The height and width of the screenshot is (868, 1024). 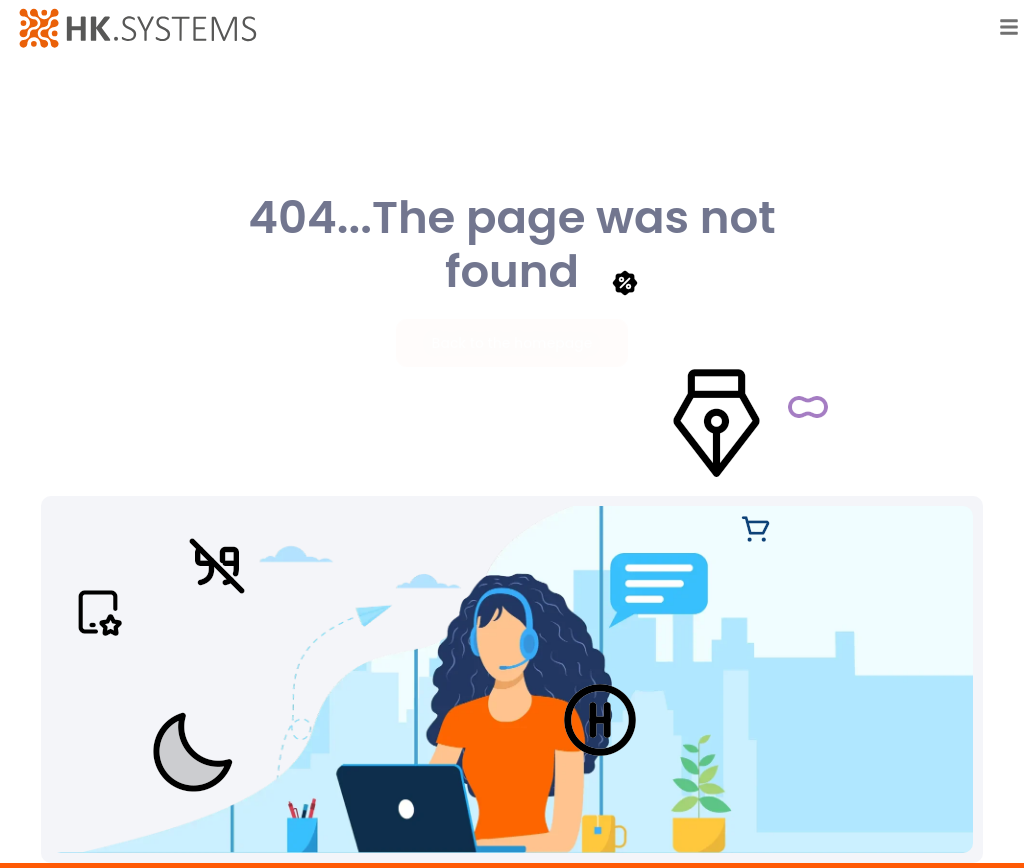 I want to click on mark this iPad as a favorite device, so click(x=98, y=612).